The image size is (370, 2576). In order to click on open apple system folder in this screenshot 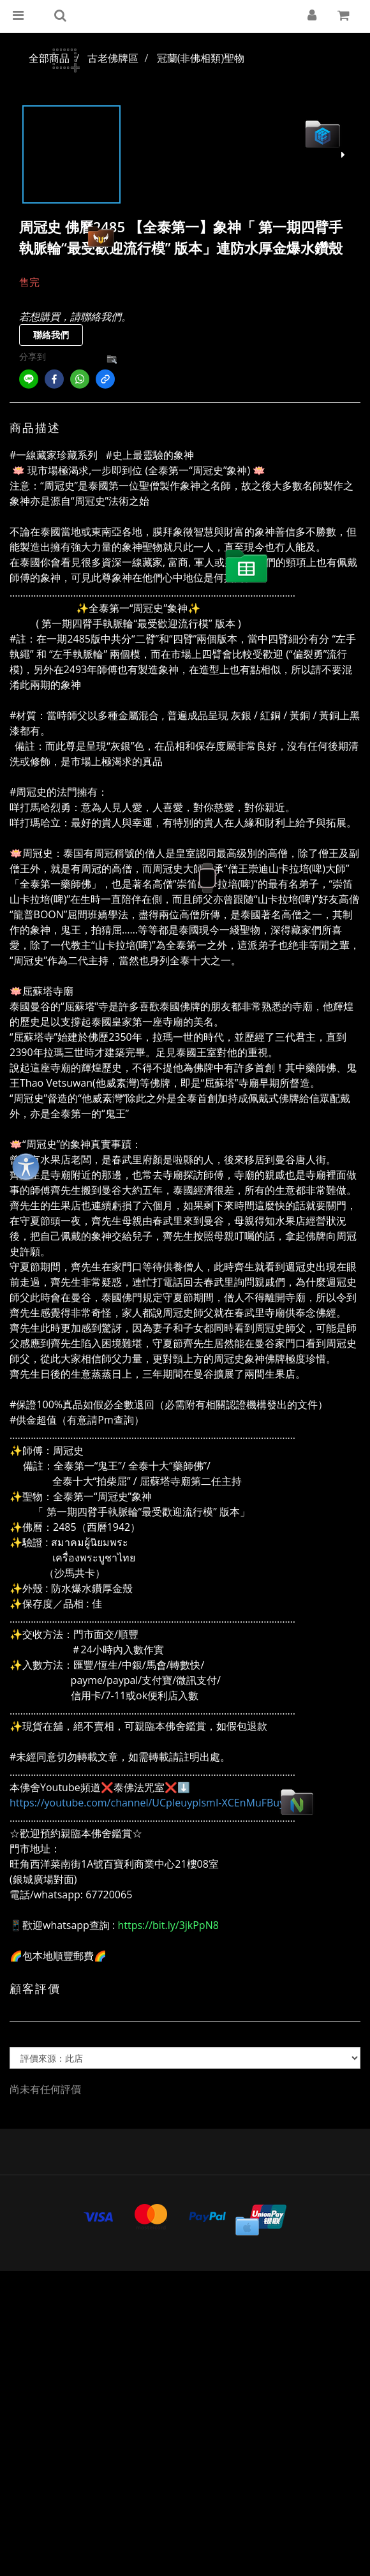, I will do `click(247, 2226)`.